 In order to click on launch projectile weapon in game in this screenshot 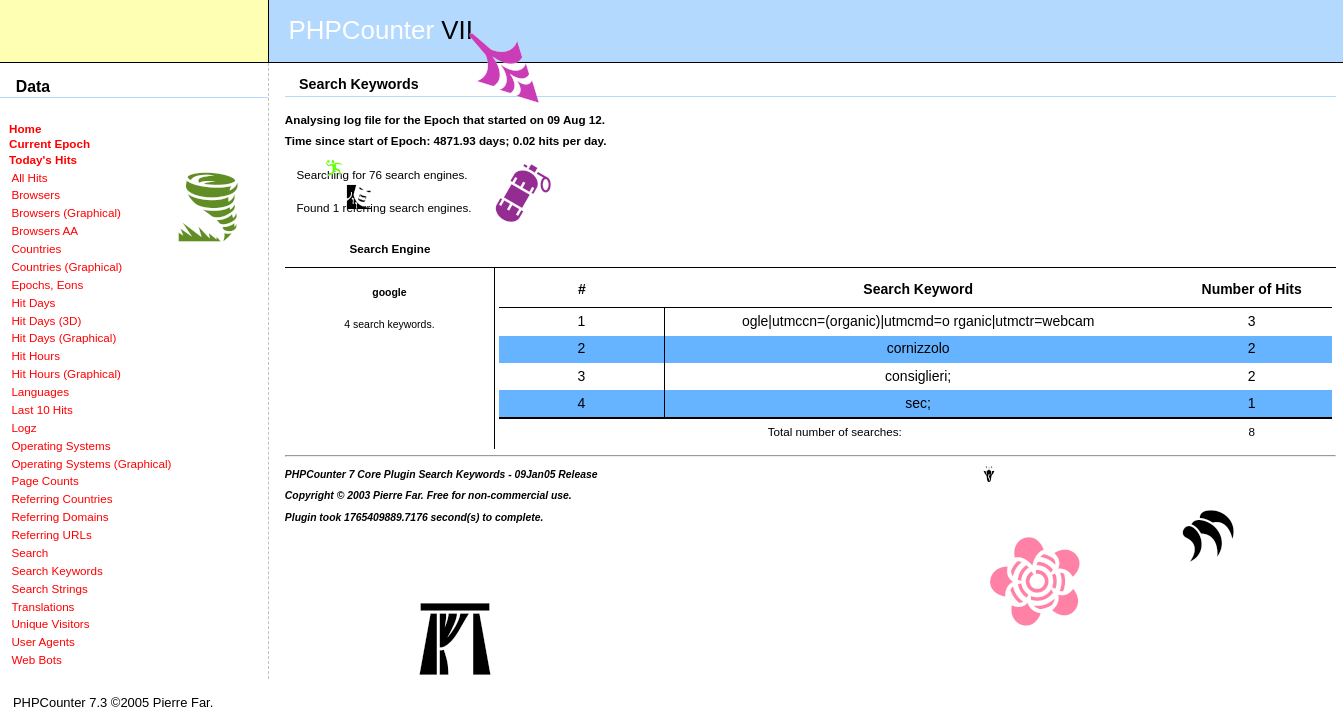, I will do `click(504, 68)`.